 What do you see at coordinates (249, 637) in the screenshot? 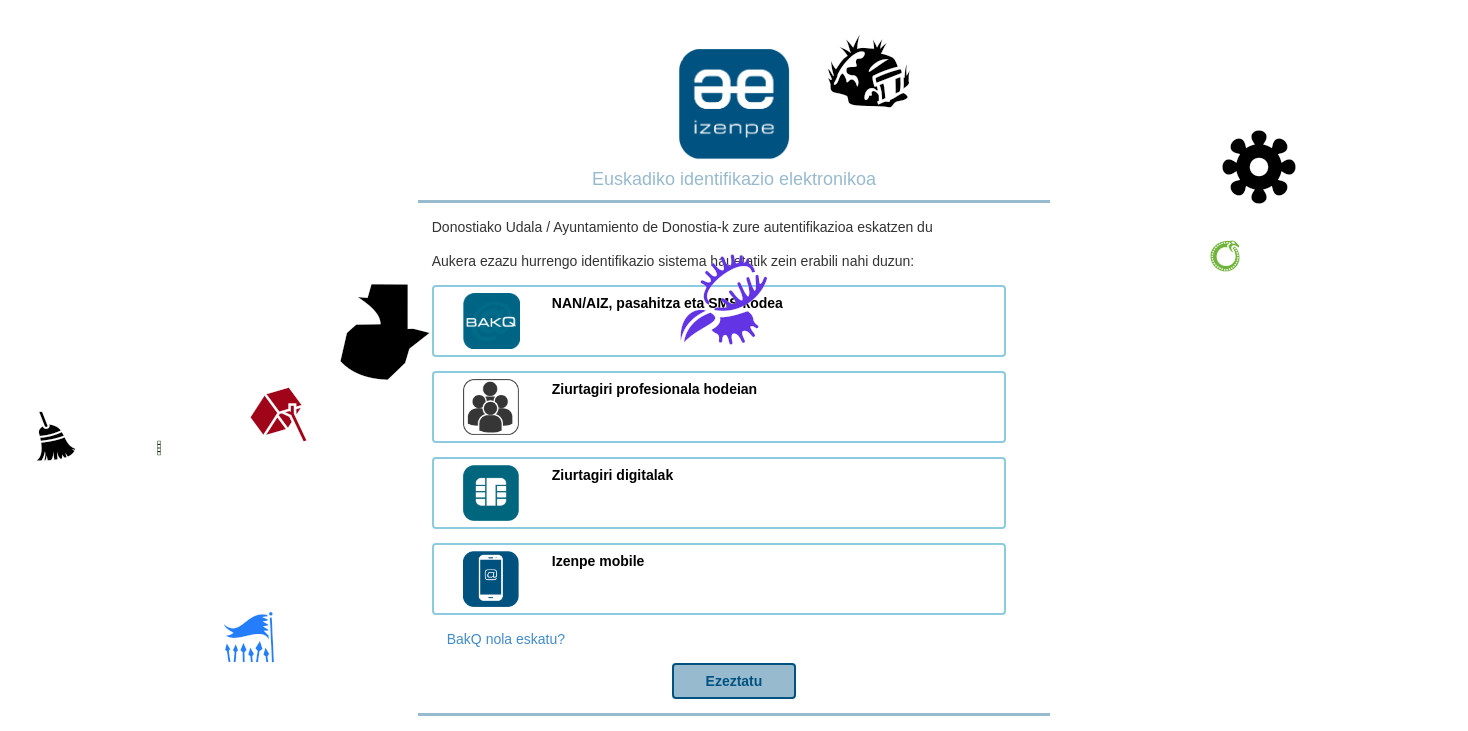
I see `rally team members or summon allies` at bounding box center [249, 637].